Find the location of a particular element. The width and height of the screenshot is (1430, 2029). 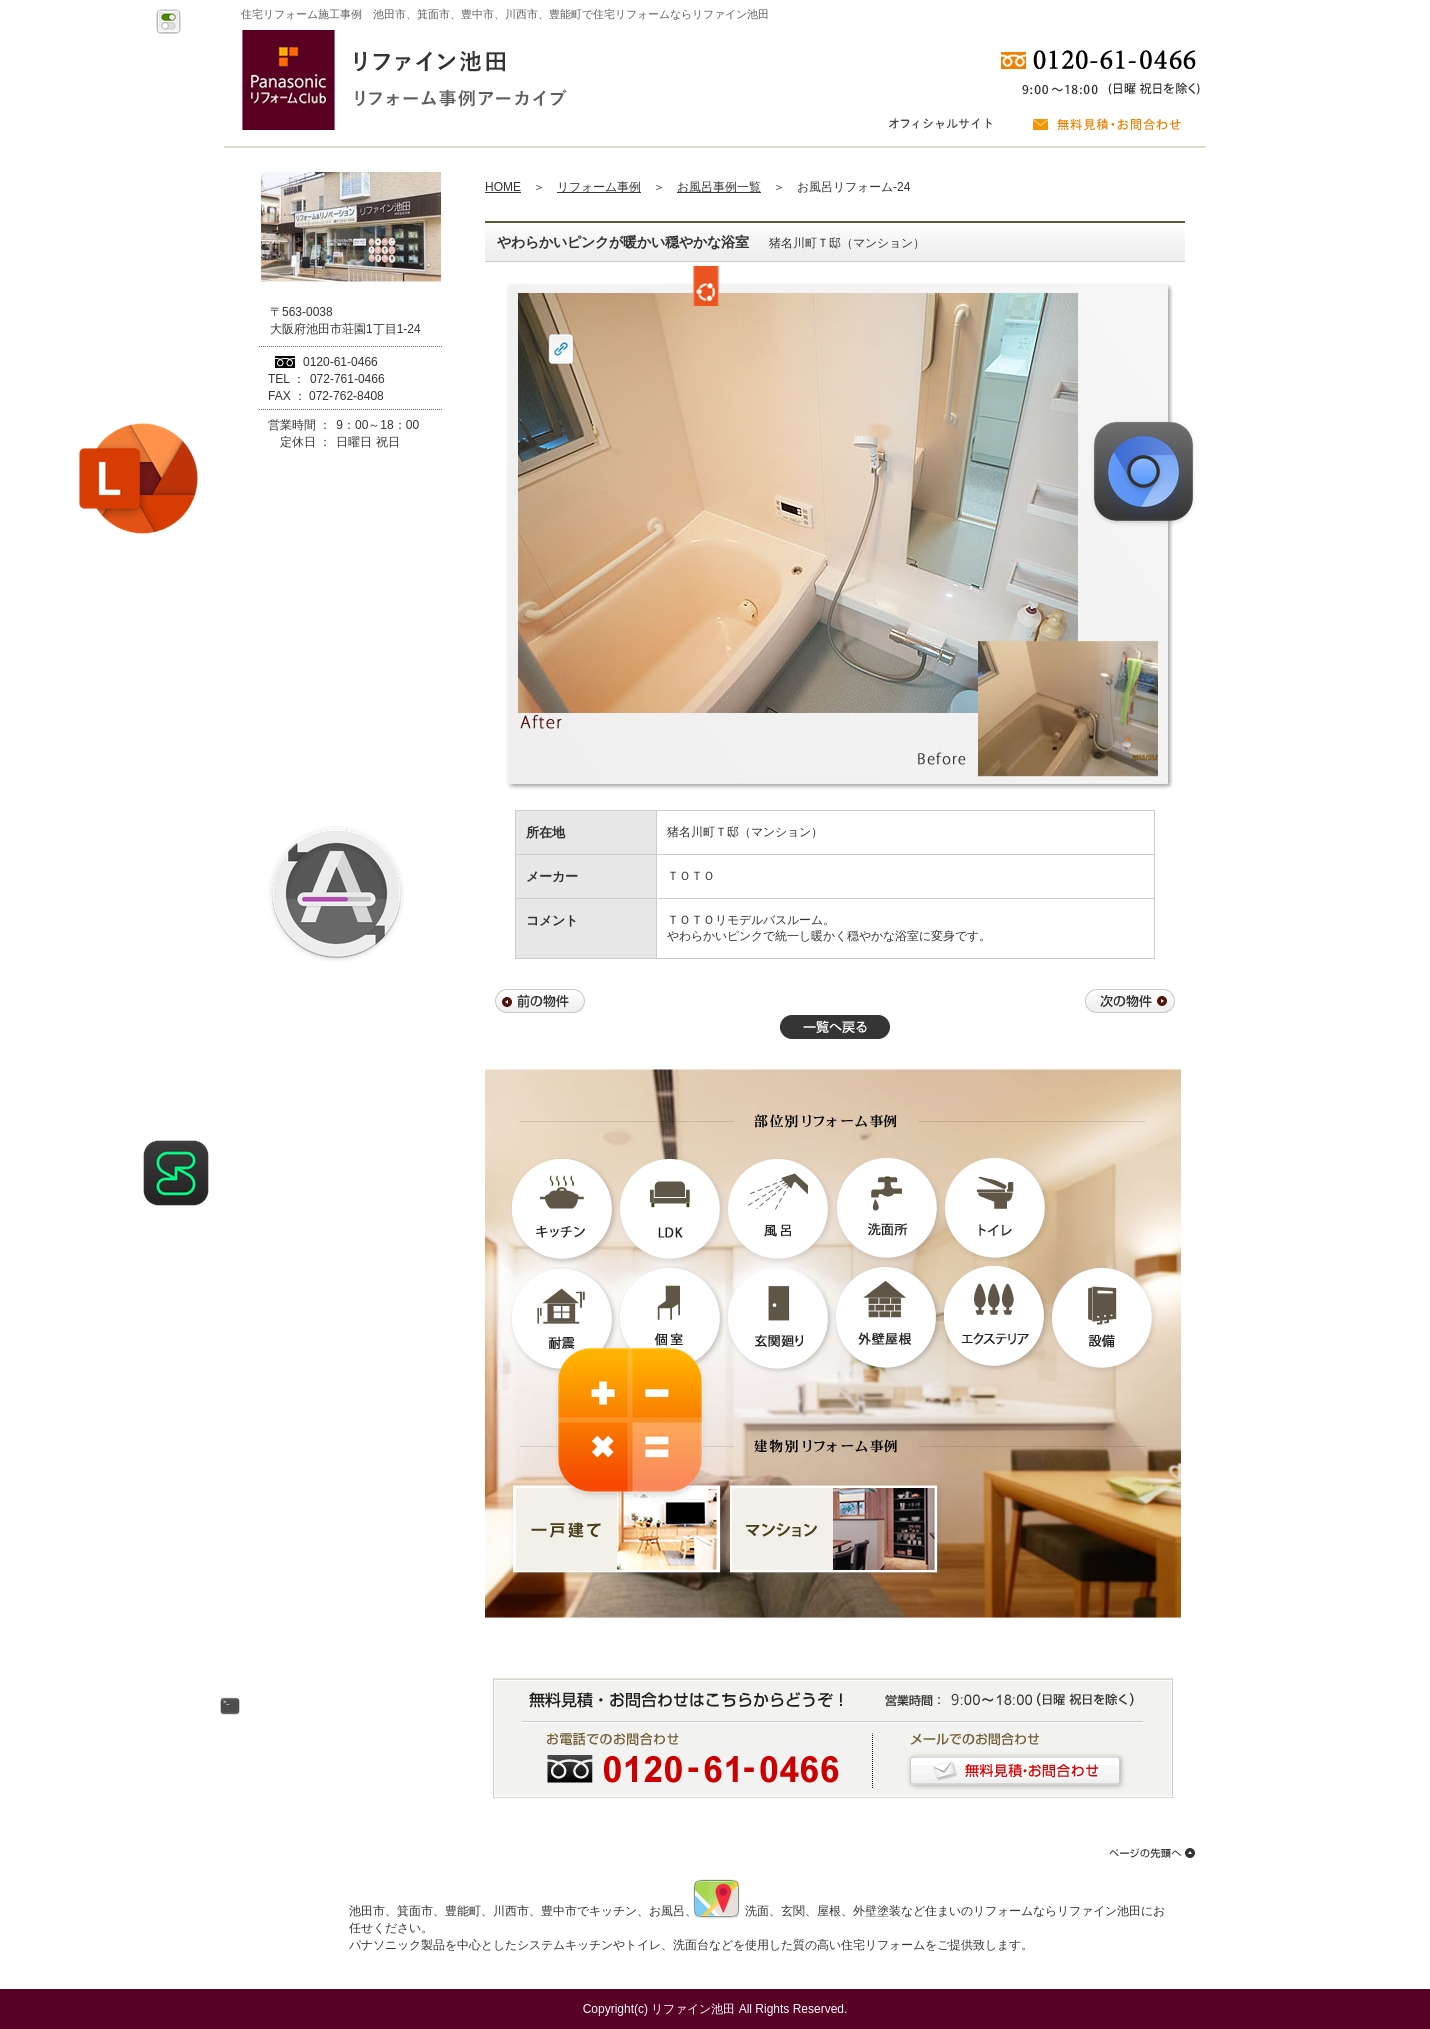

open gnome tweaks settings is located at coordinates (168, 21).